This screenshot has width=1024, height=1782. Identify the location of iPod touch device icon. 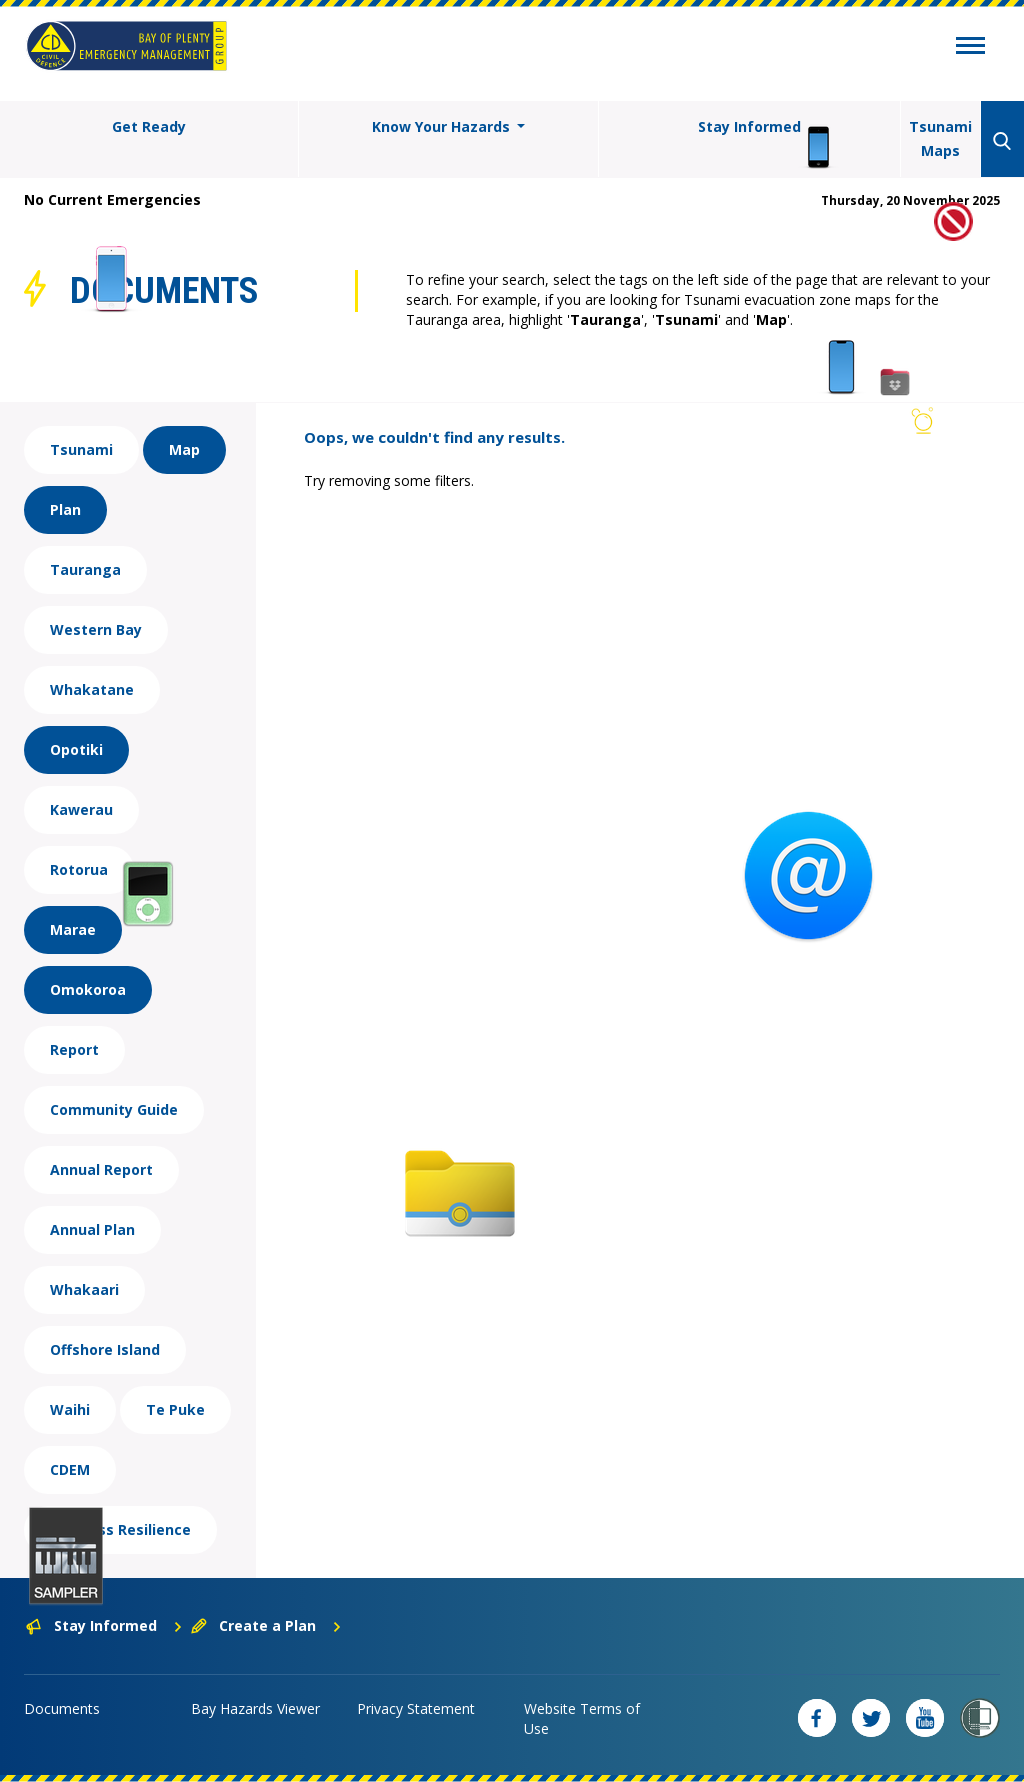
(818, 146).